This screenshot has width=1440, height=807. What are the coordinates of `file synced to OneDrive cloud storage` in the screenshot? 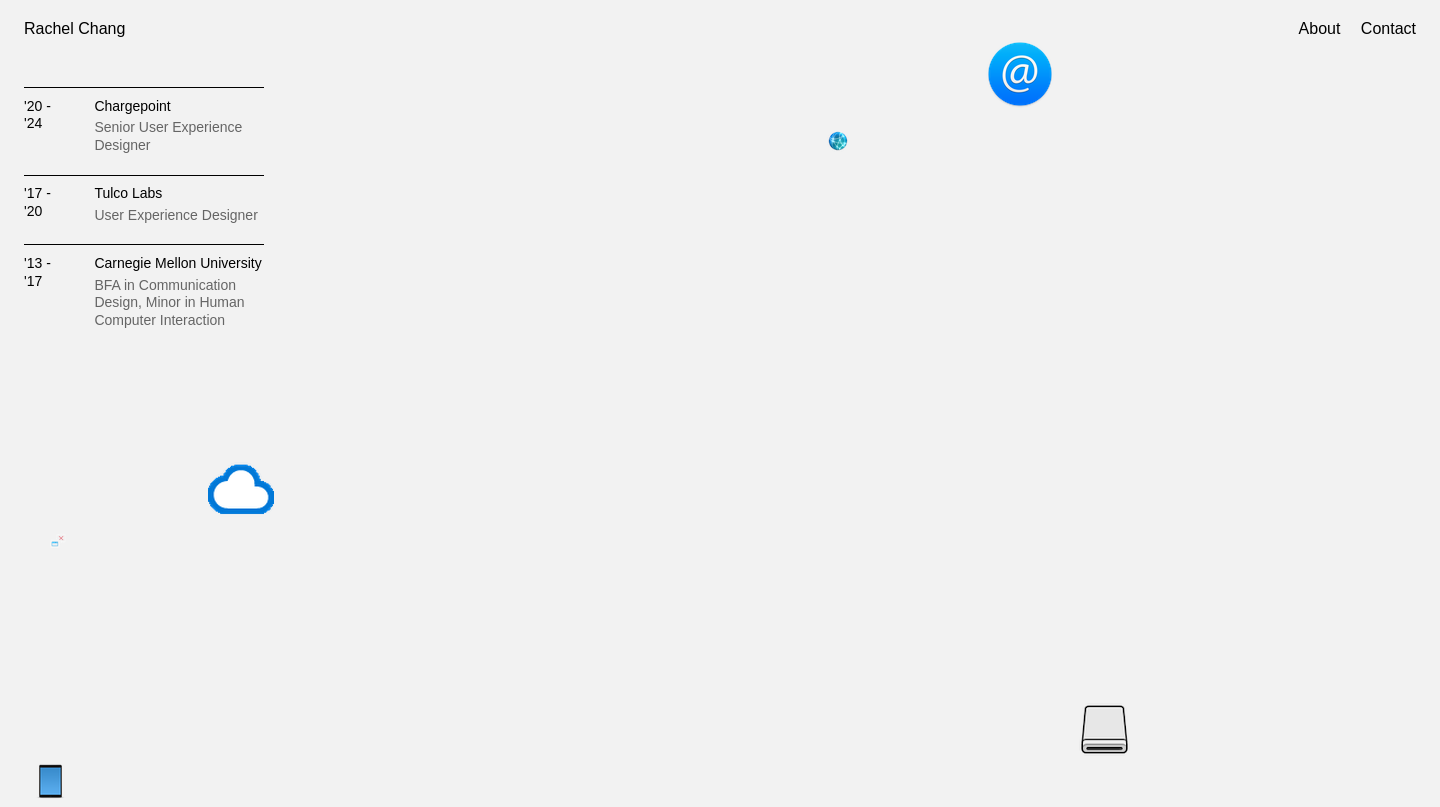 It's located at (241, 492).